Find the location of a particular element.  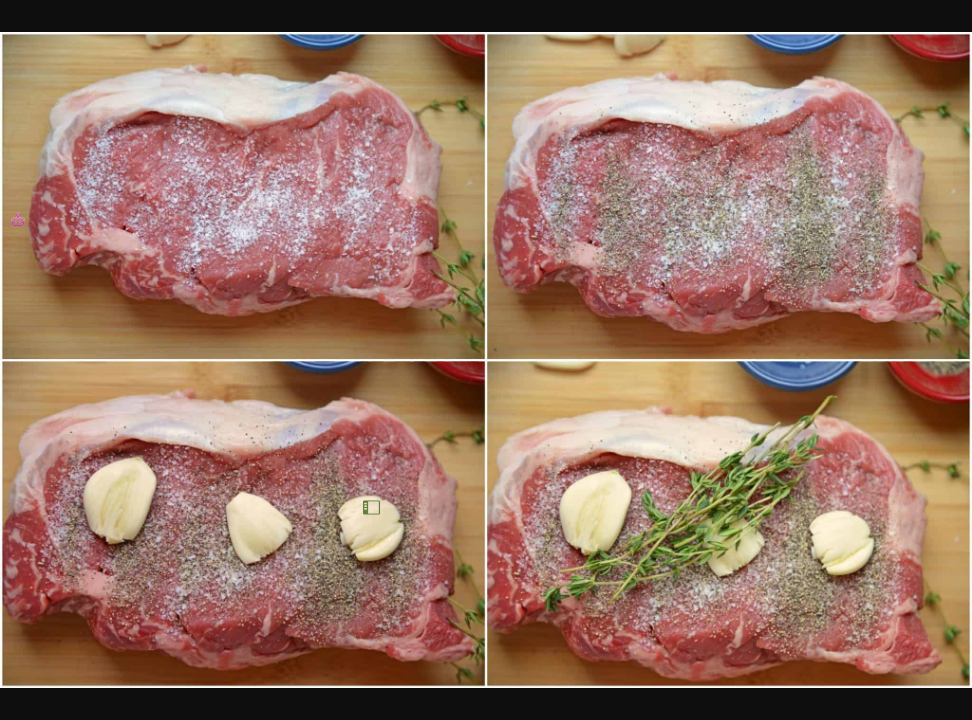

view birthday or celebration reminders is located at coordinates (18, 220).